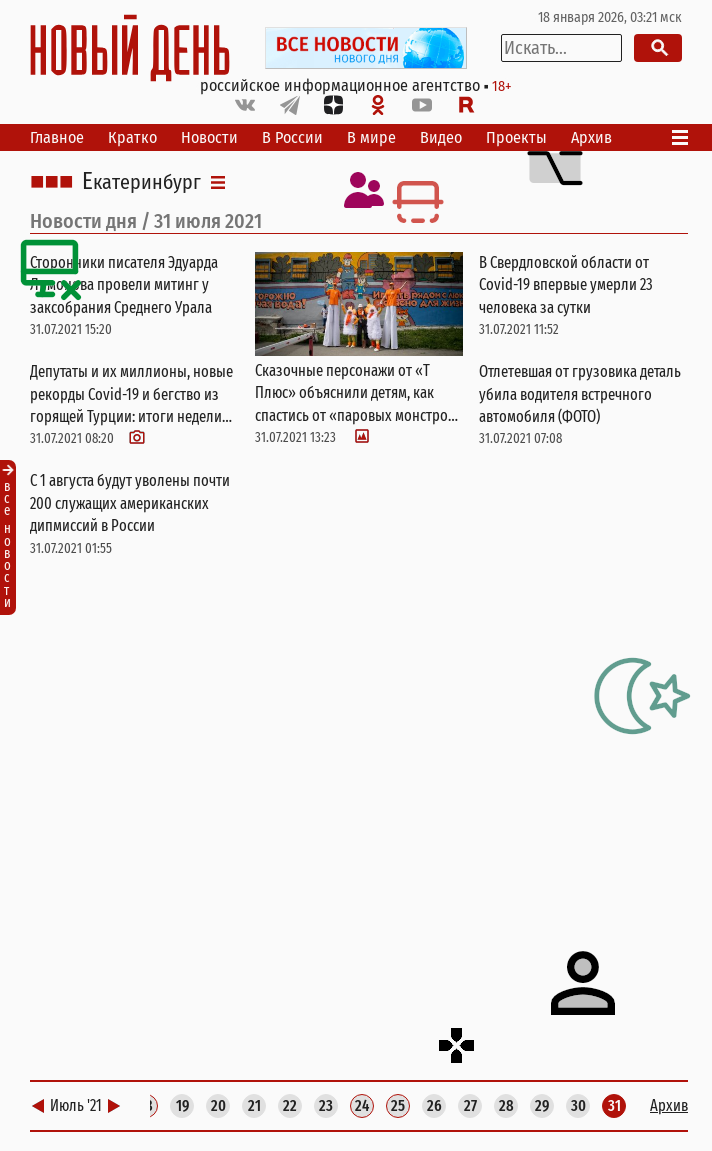  What do you see at coordinates (364, 190) in the screenshot?
I see `view contacts or friends list` at bounding box center [364, 190].